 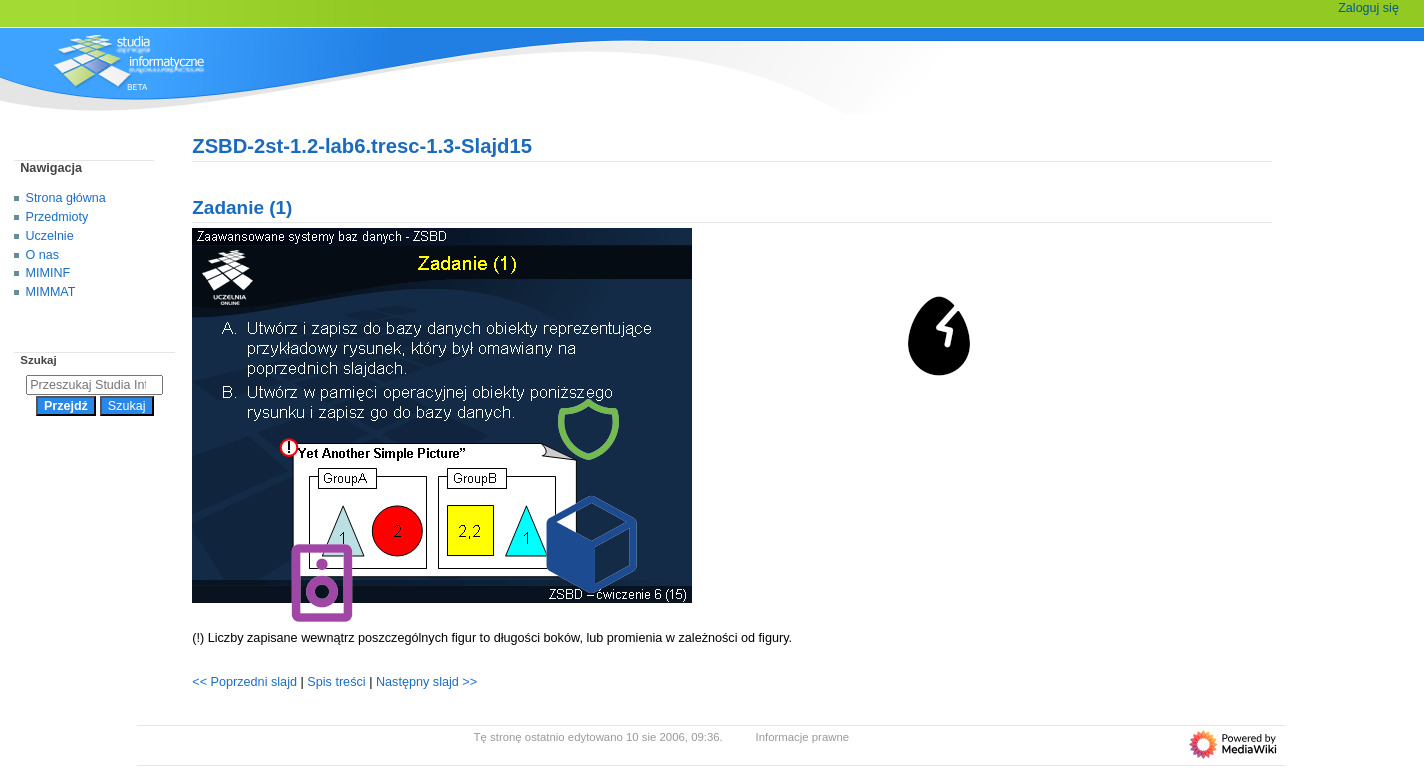 I want to click on access security settings, so click(x=588, y=429).